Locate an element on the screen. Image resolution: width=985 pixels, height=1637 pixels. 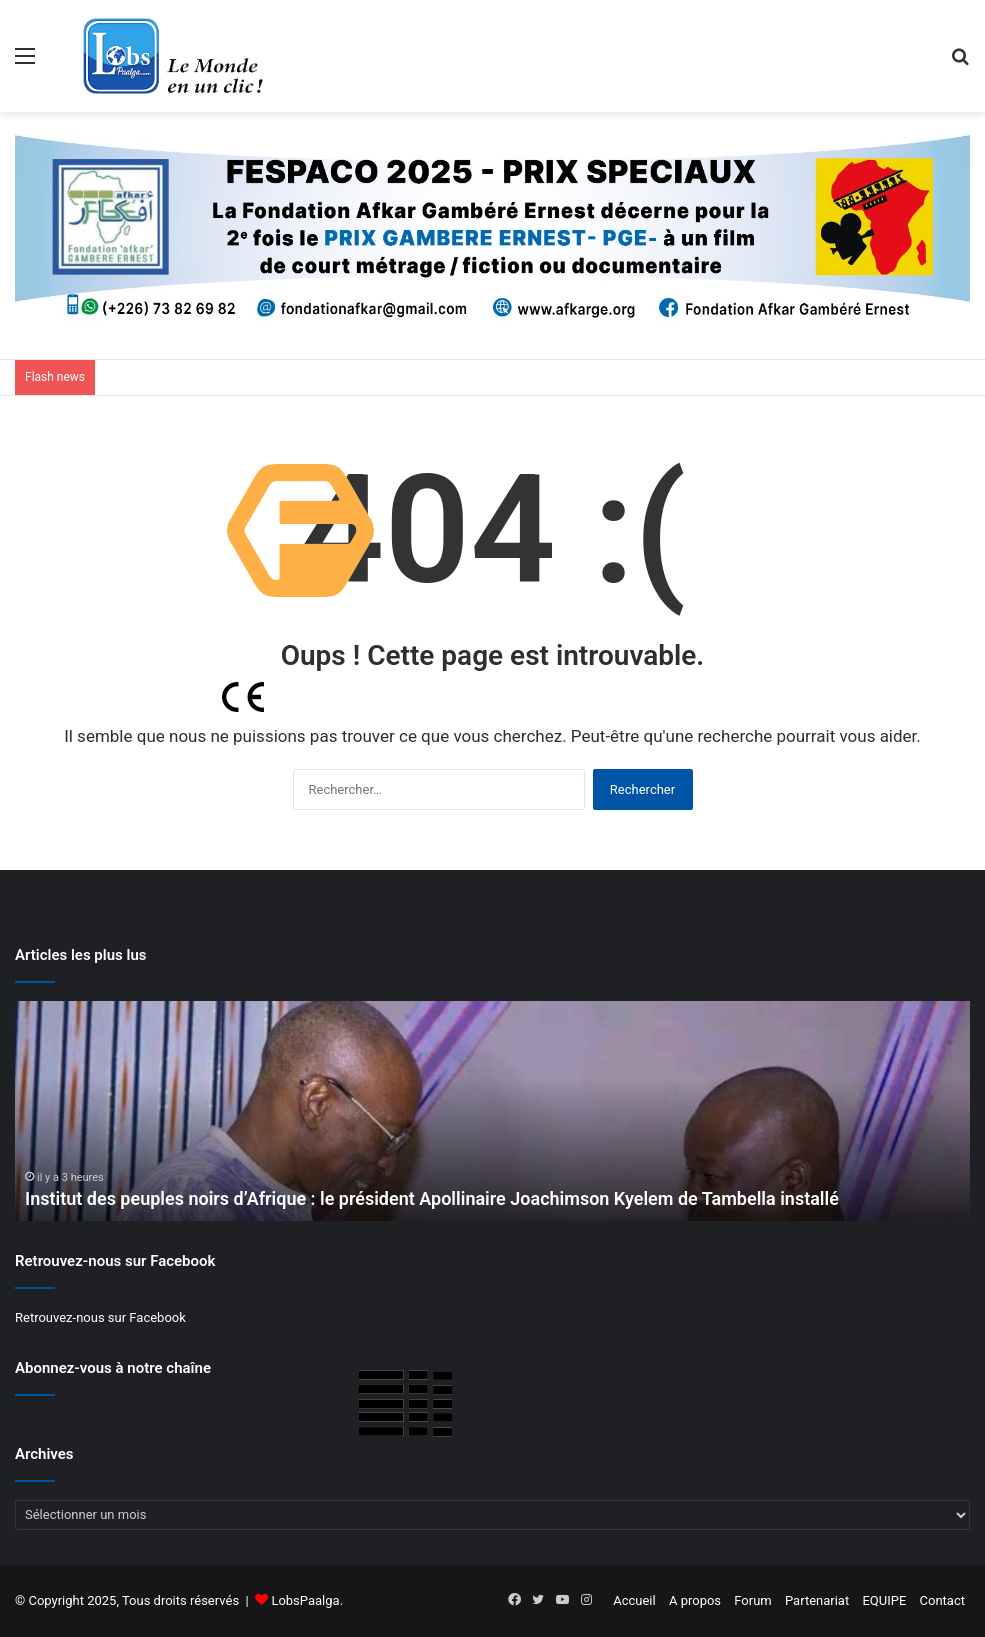
indicates CE certification or European conformity compliance is located at coordinates (243, 697).